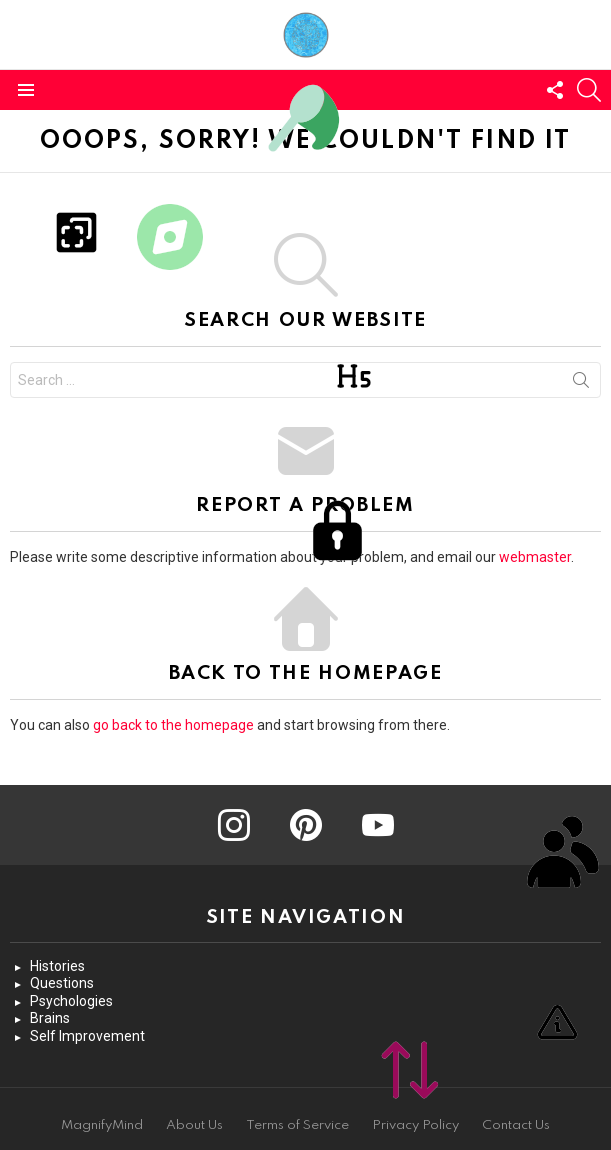 The height and width of the screenshot is (1150, 611). What do you see at coordinates (76, 232) in the screenshot?
I see `bring selection to front layer` at bounding box center [76, 232].